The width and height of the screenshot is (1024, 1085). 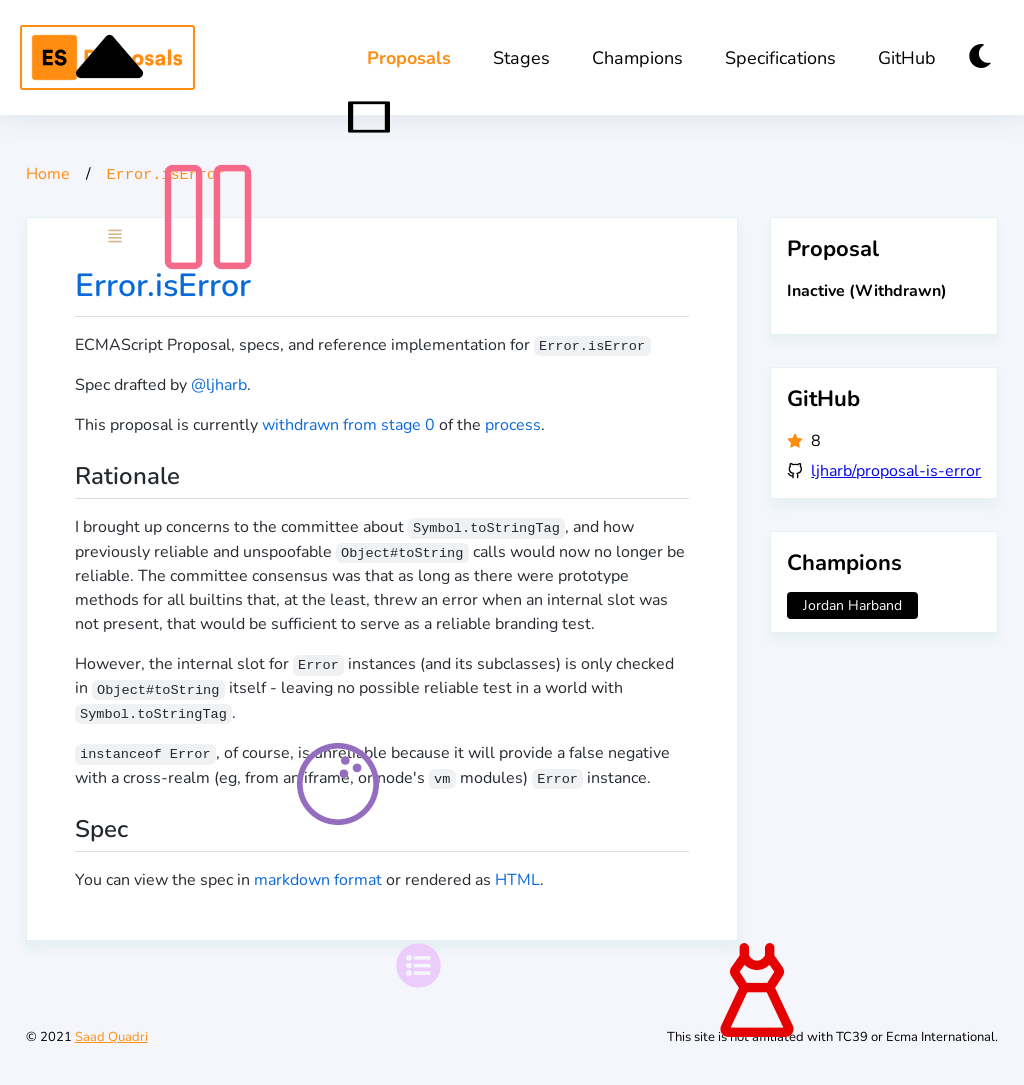 What do you see at coordinates (418, 965) in the screenshot?
I see `view list or menu options` at bounding box center [418, 965].